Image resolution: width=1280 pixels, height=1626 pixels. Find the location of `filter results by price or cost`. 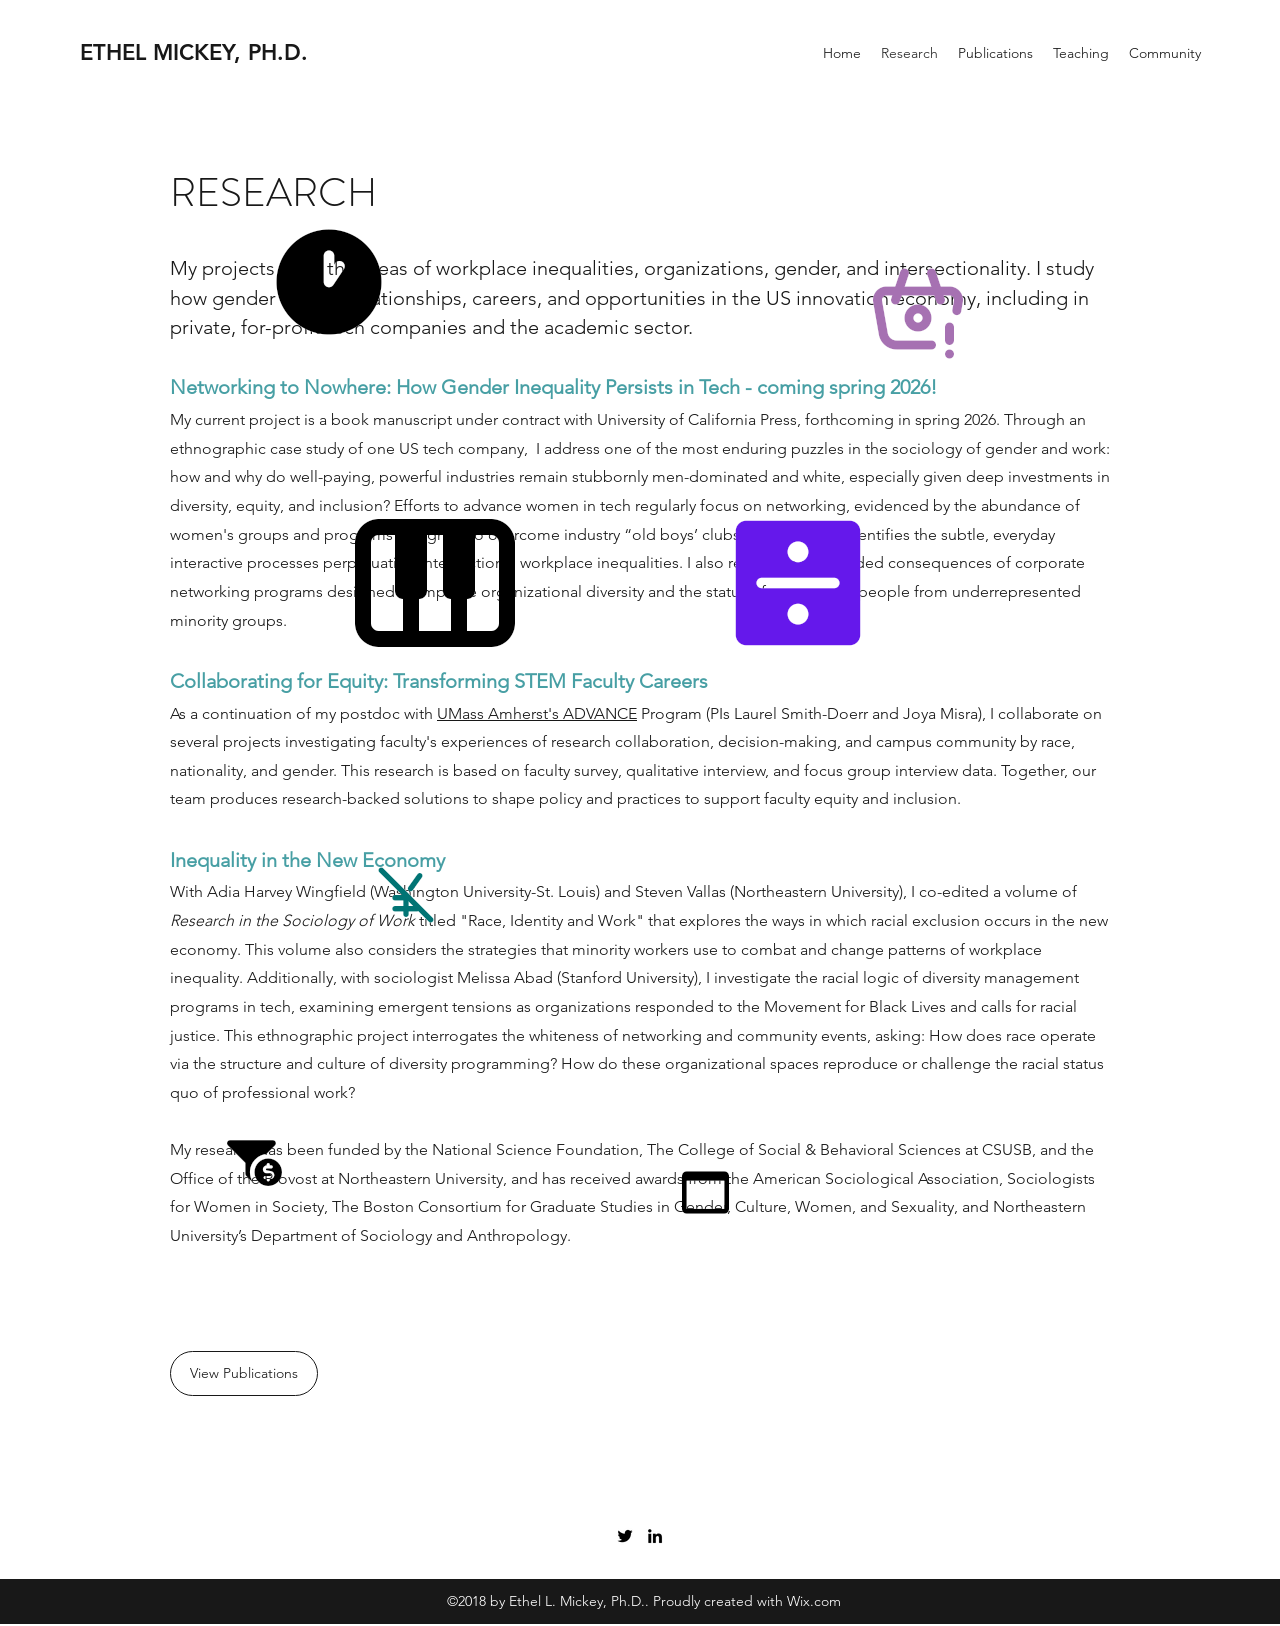

filter results by price or cost is located at coordinates (254, 1158).